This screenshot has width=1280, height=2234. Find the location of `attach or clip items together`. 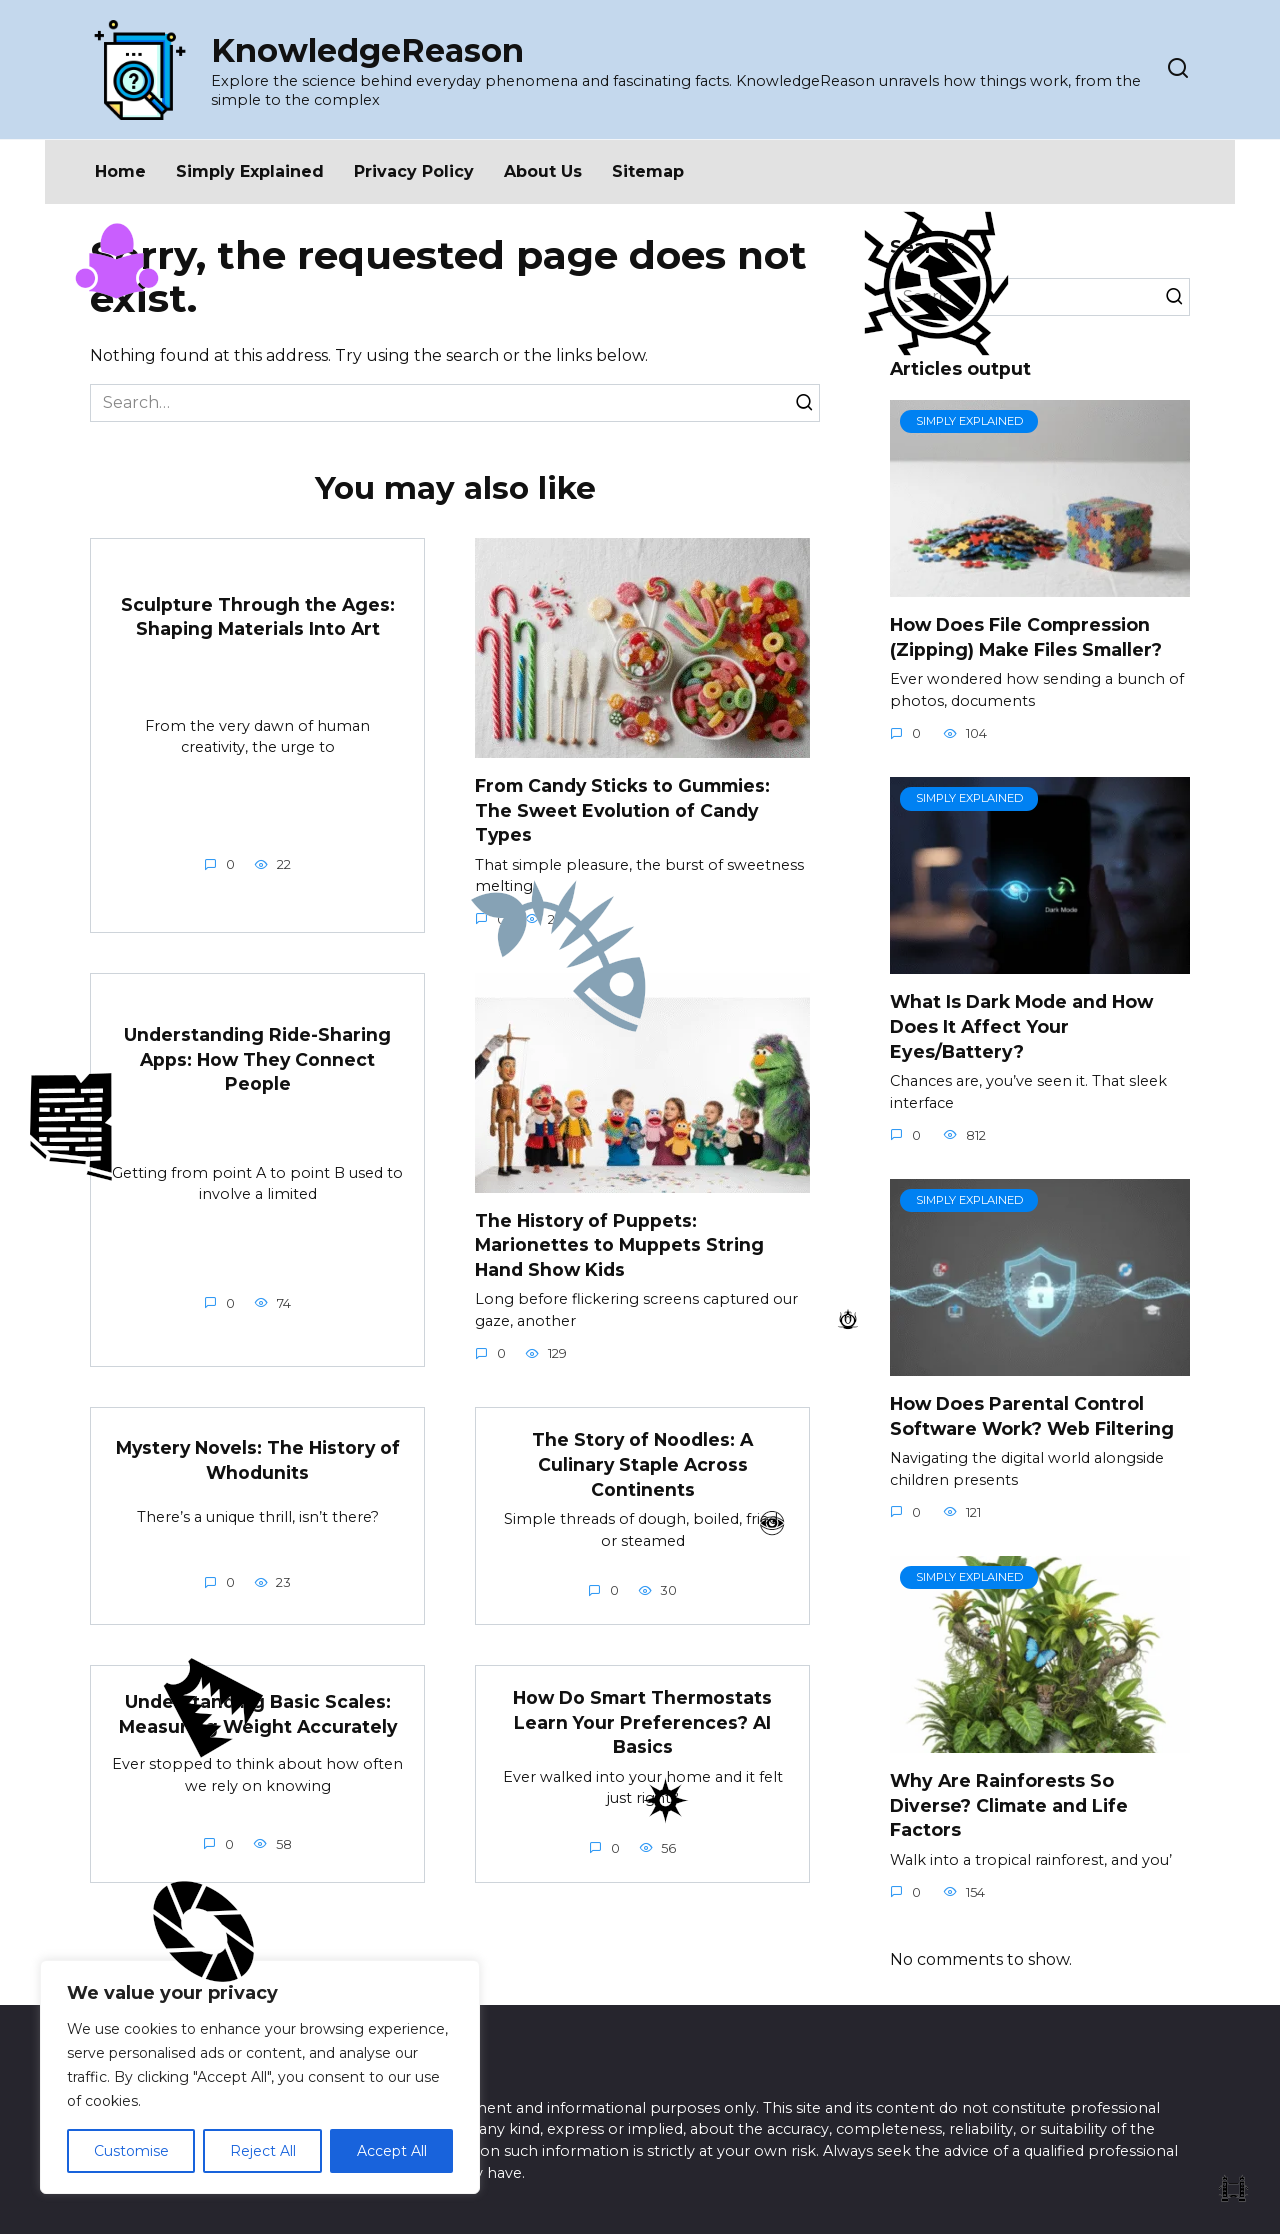

attach or clip items together is located at coordinates (213, 1708).